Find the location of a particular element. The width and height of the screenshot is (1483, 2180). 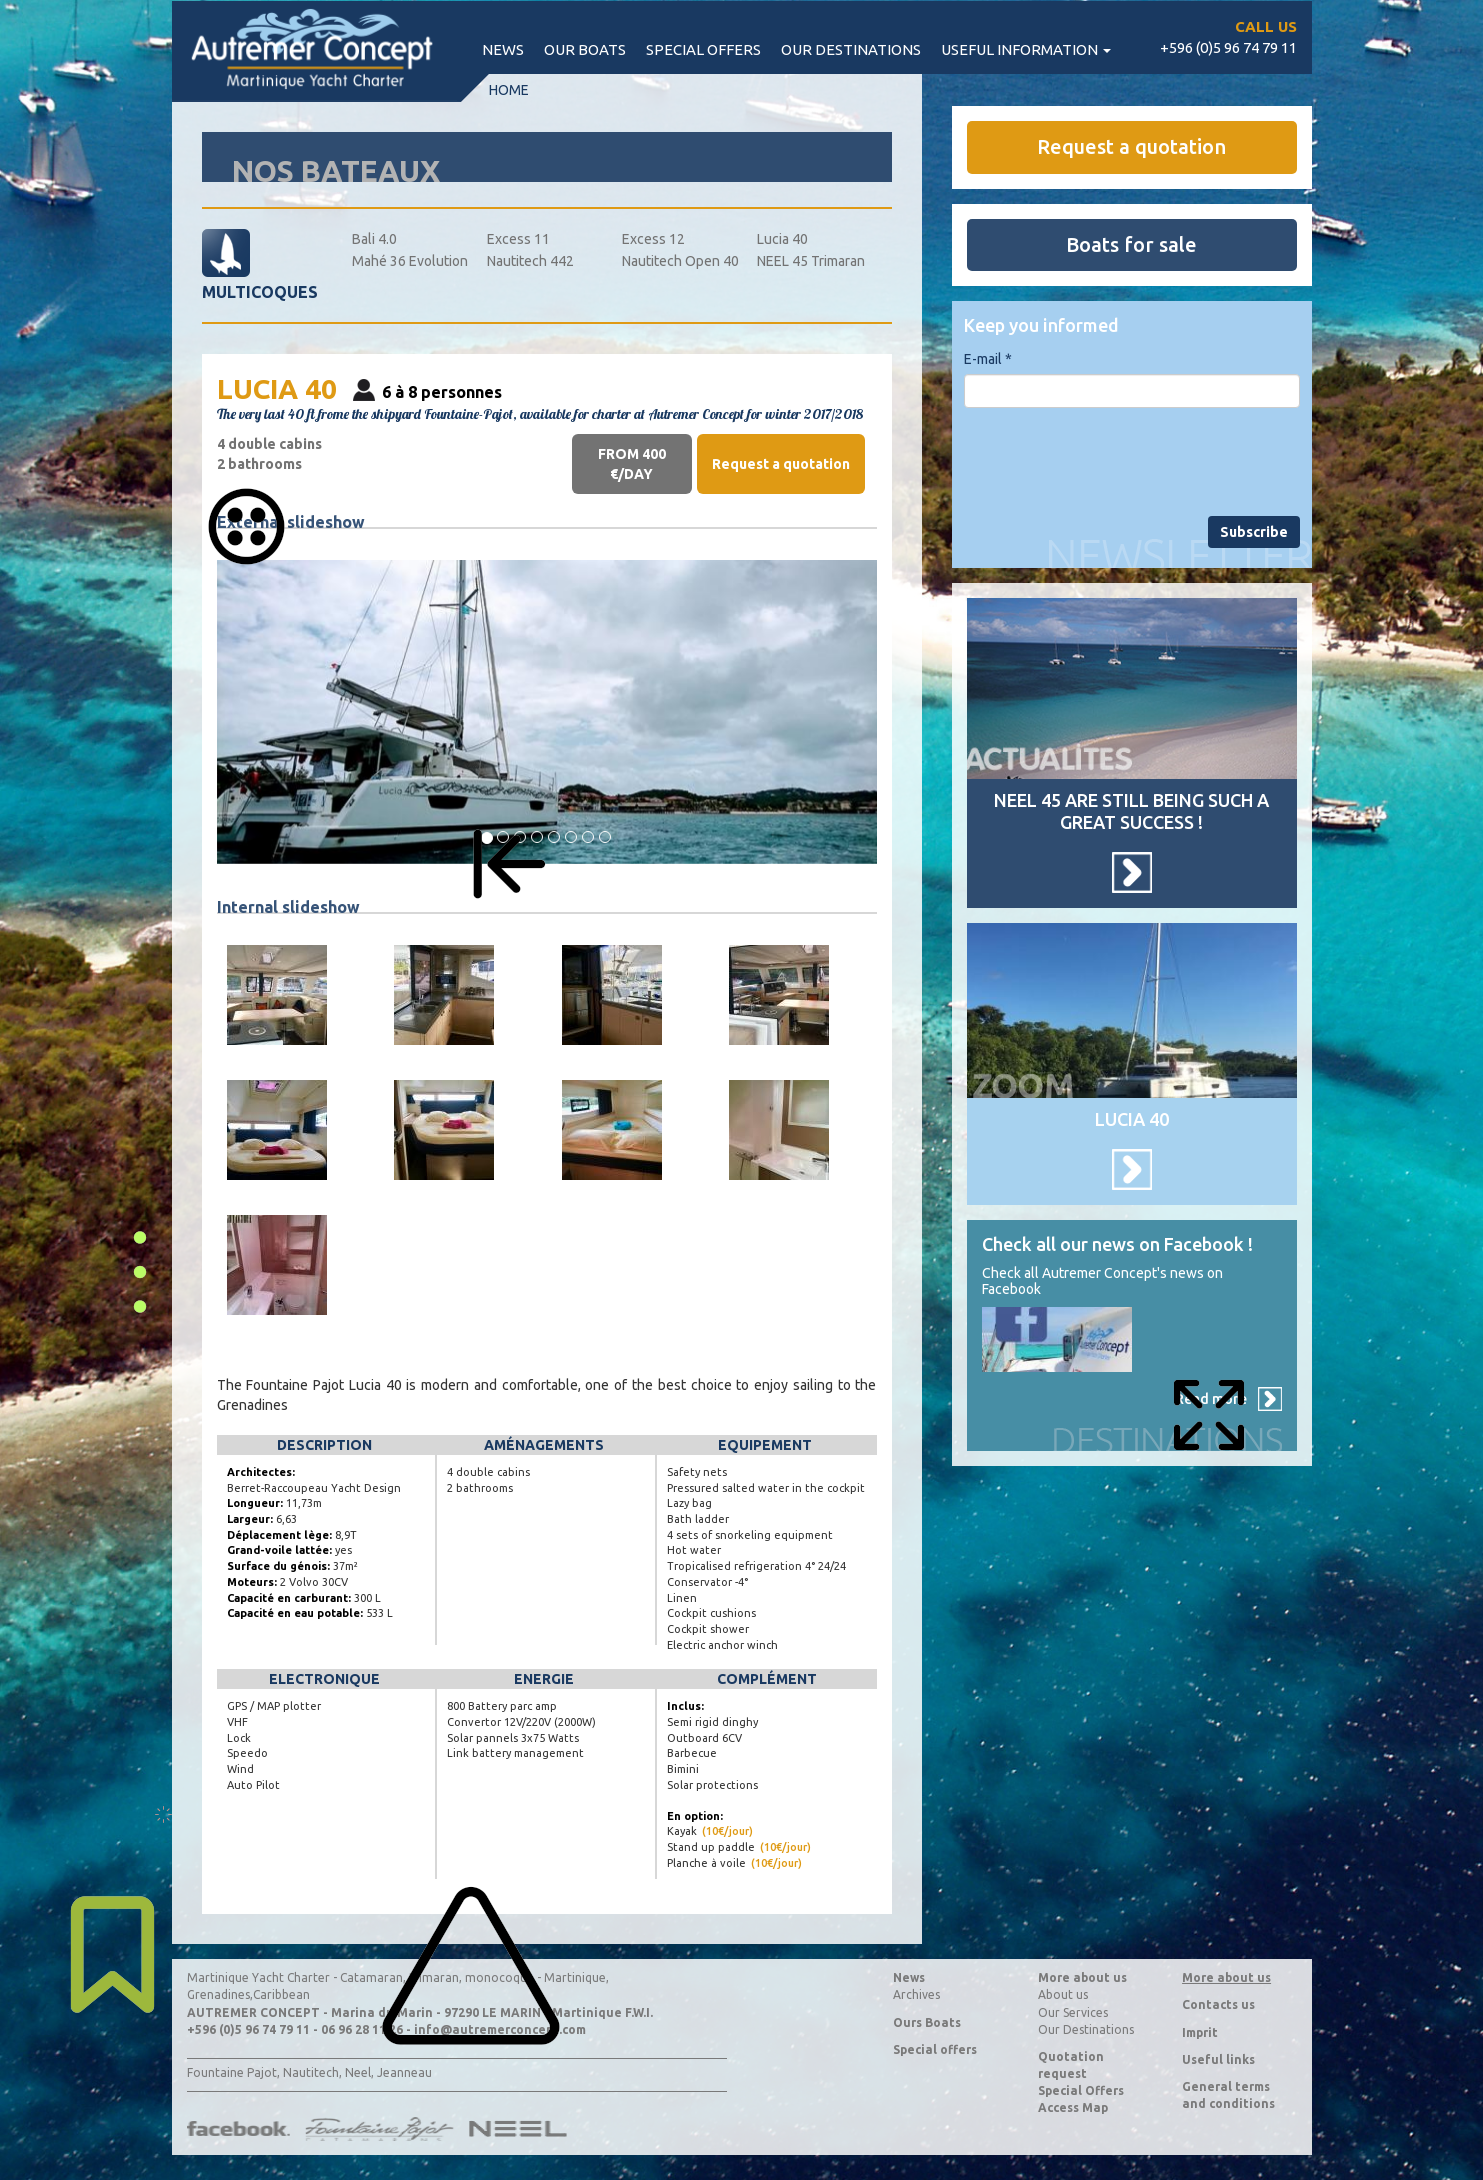

indicates content is loading is located at coordinates (163, 1814).